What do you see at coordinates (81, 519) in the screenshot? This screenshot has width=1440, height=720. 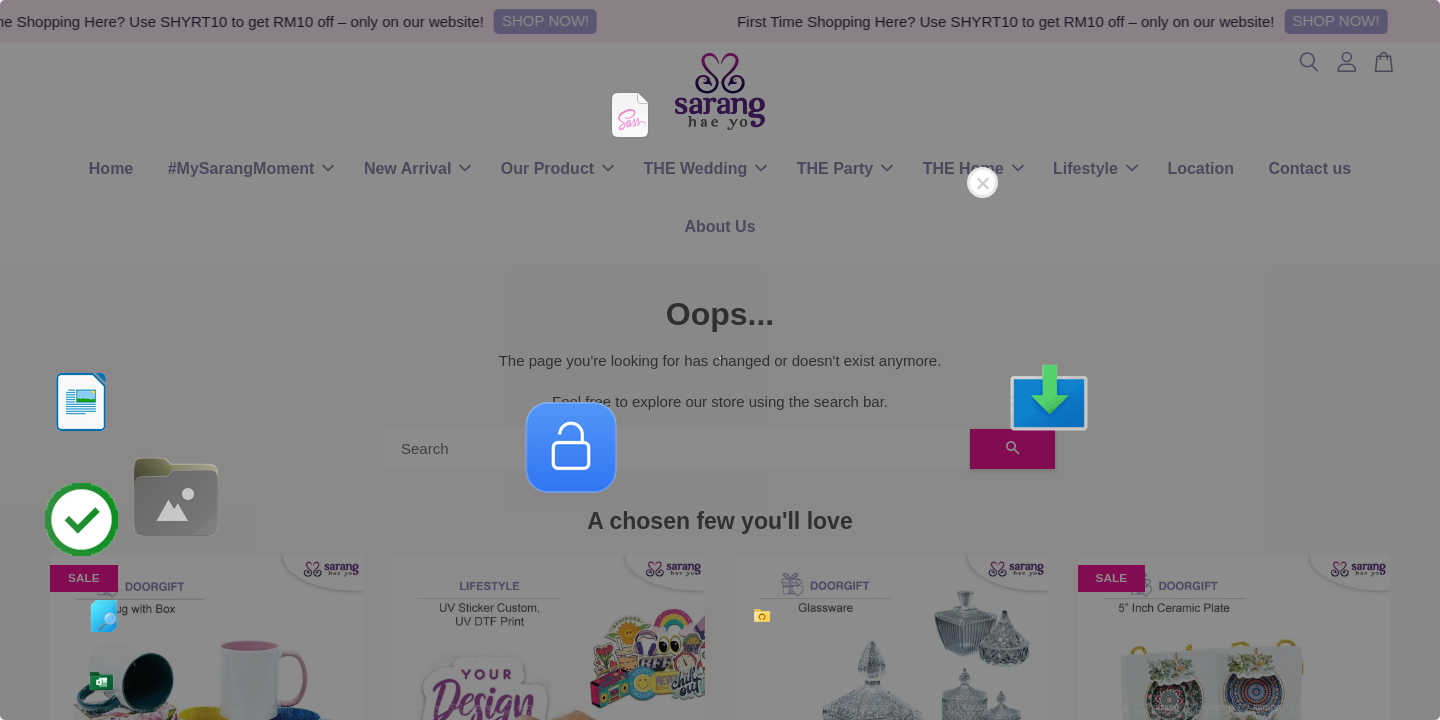 I see `file successfully synced to OneDrive` at bounding box center [81, 519].